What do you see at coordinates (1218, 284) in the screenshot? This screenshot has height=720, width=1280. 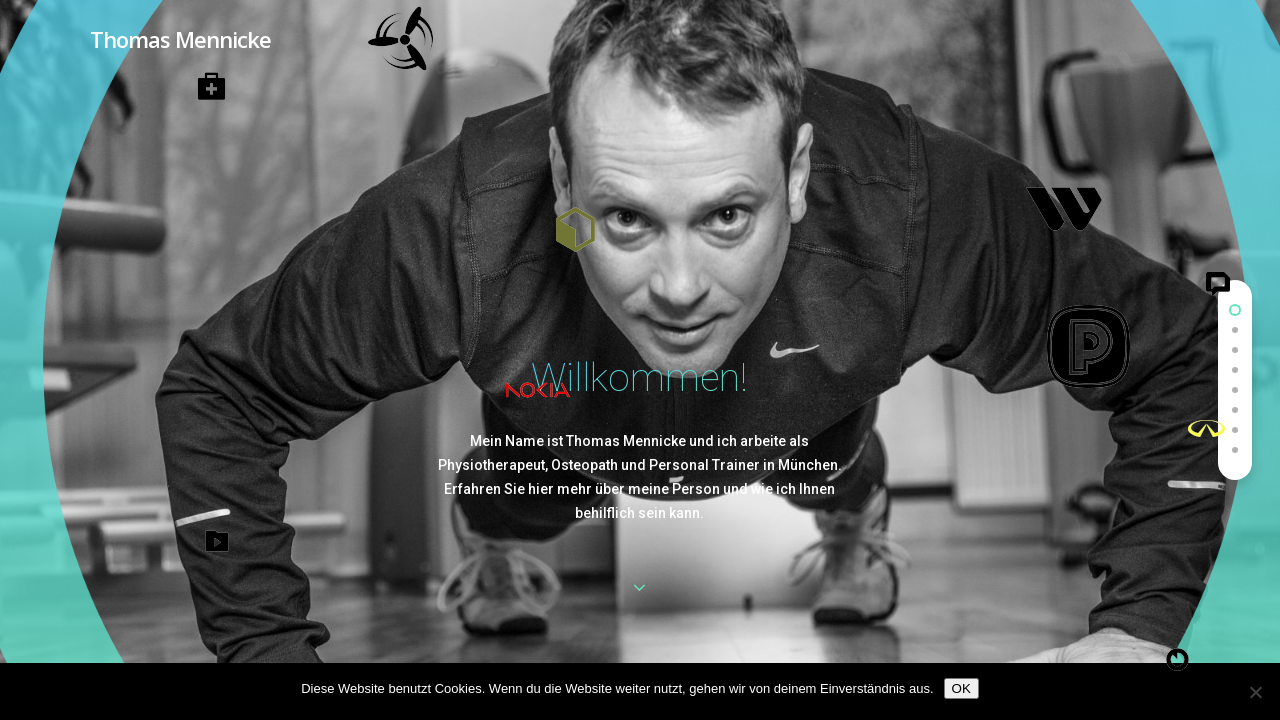 I see `open Google Chat` at bounding box center [1218, 284].